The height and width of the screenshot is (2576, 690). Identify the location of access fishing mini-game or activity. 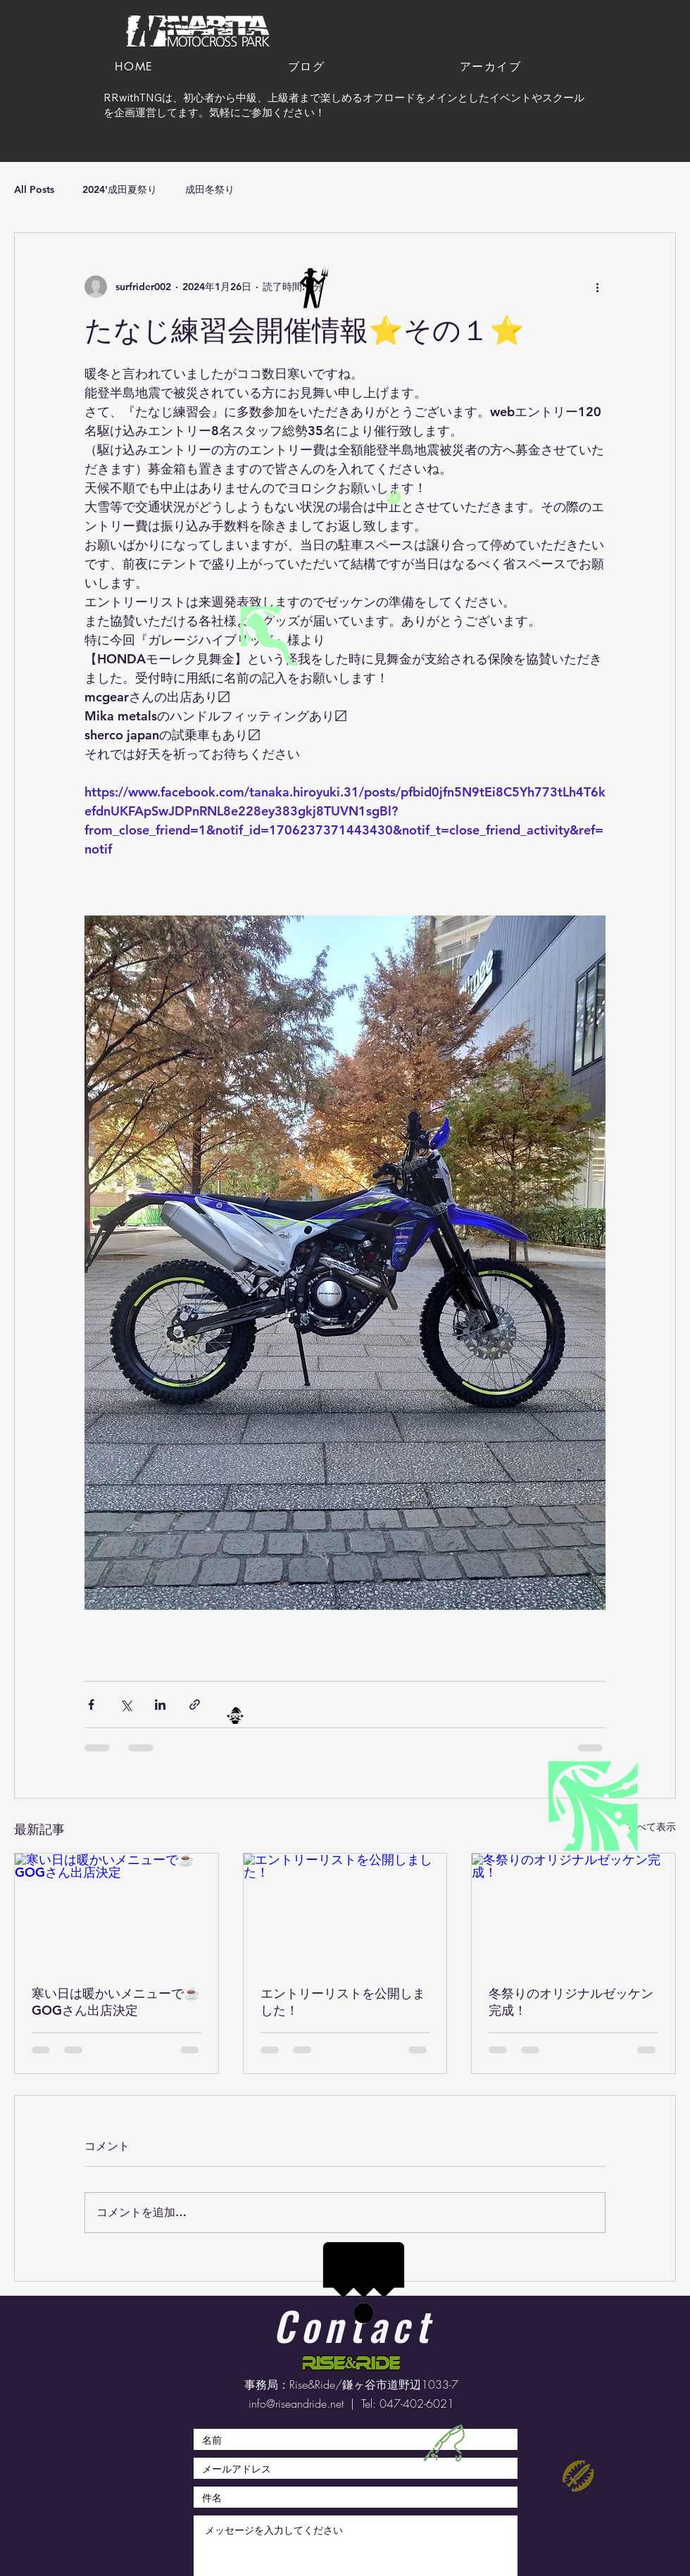
(444, 2443).